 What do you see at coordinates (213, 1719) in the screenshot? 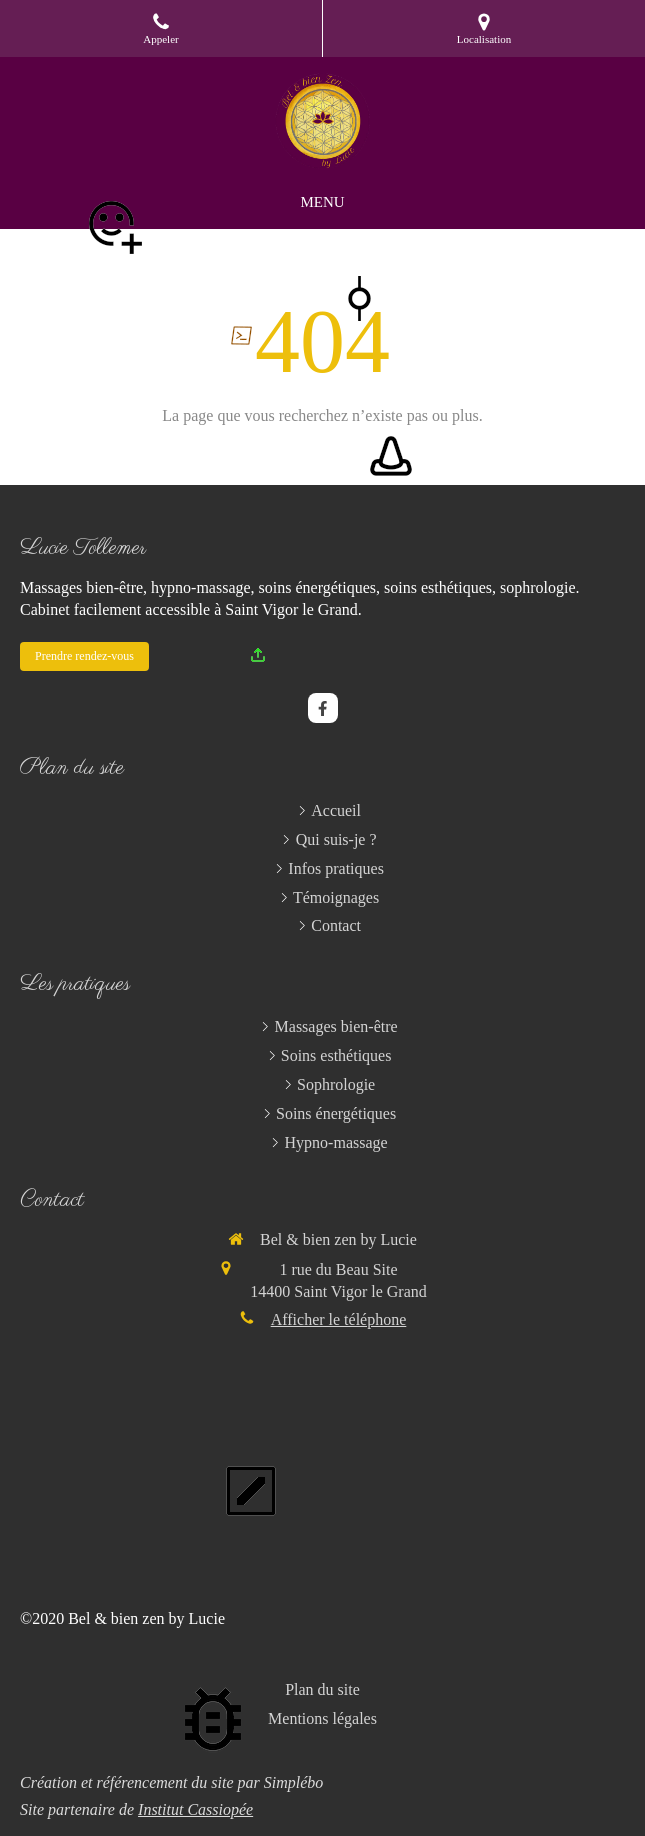
I see `report a bug or issue` at bounding box center [213, 1719].